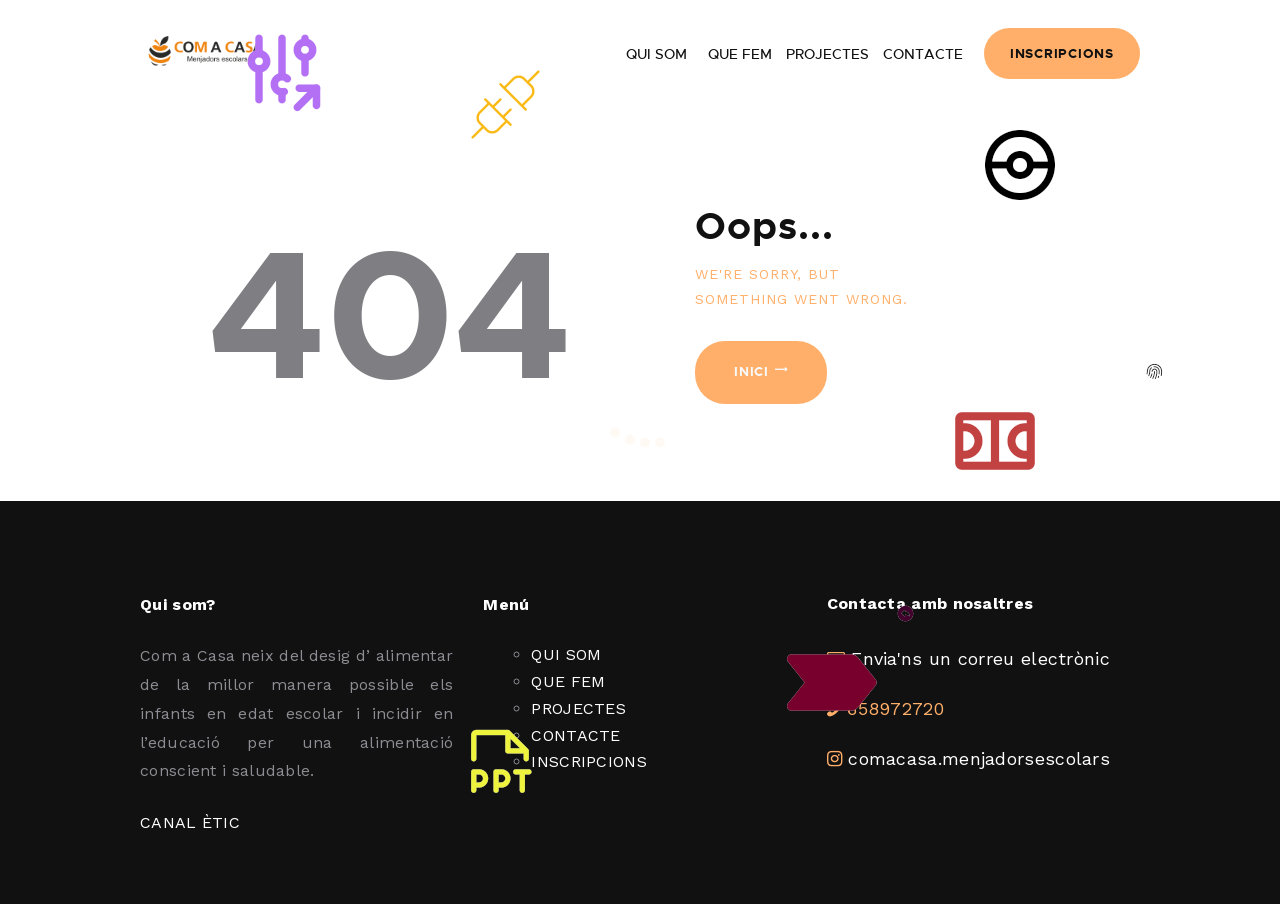  What do you see at coordinates (282, 69) in the screenshot?
I see `share current filter or settings configuration` at bounding box center [282, 69].